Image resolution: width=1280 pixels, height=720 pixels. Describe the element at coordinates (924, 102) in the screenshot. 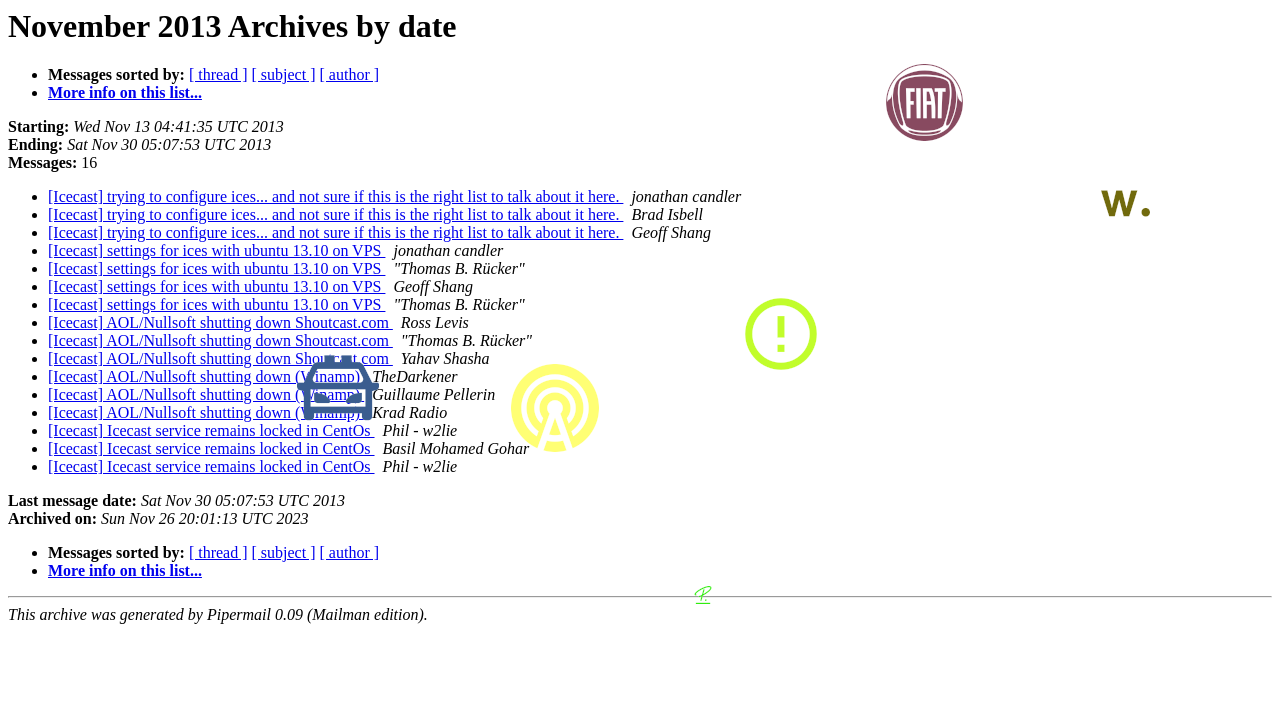

I see `fiat brand or vehicle identification` at that location.